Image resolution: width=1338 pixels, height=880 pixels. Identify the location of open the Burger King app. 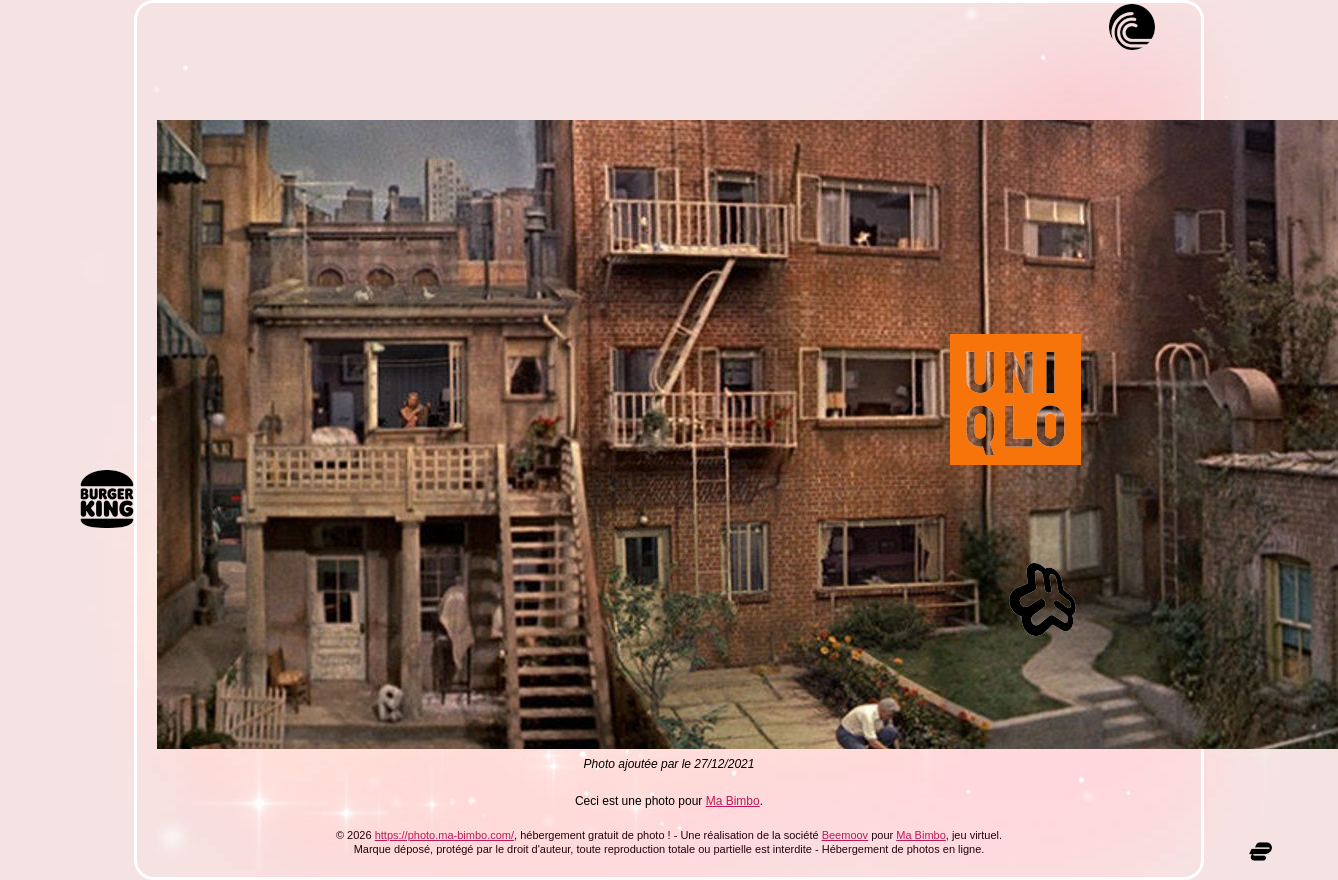
(107, 499).